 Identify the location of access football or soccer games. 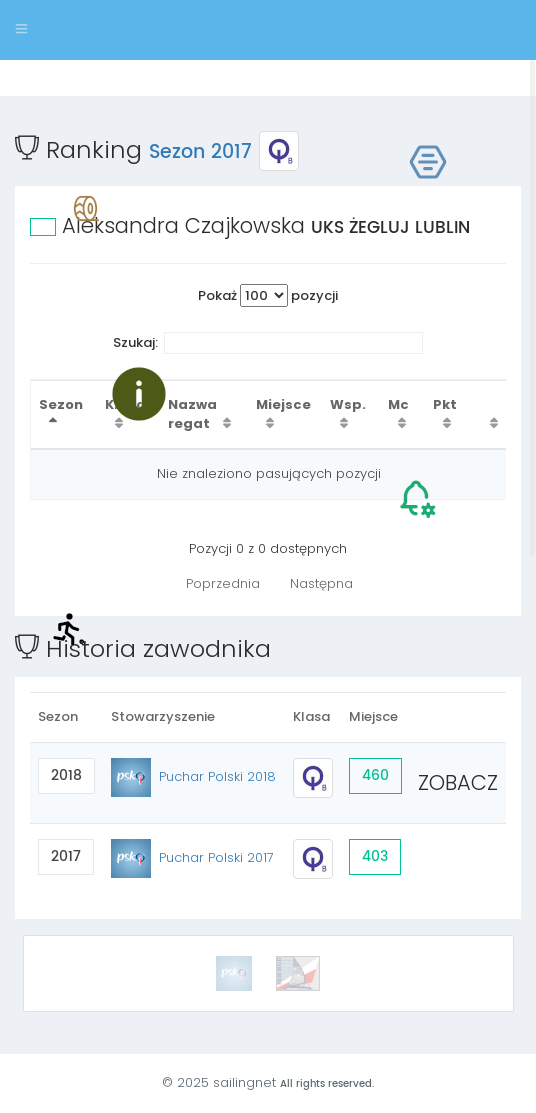
(69, 629).